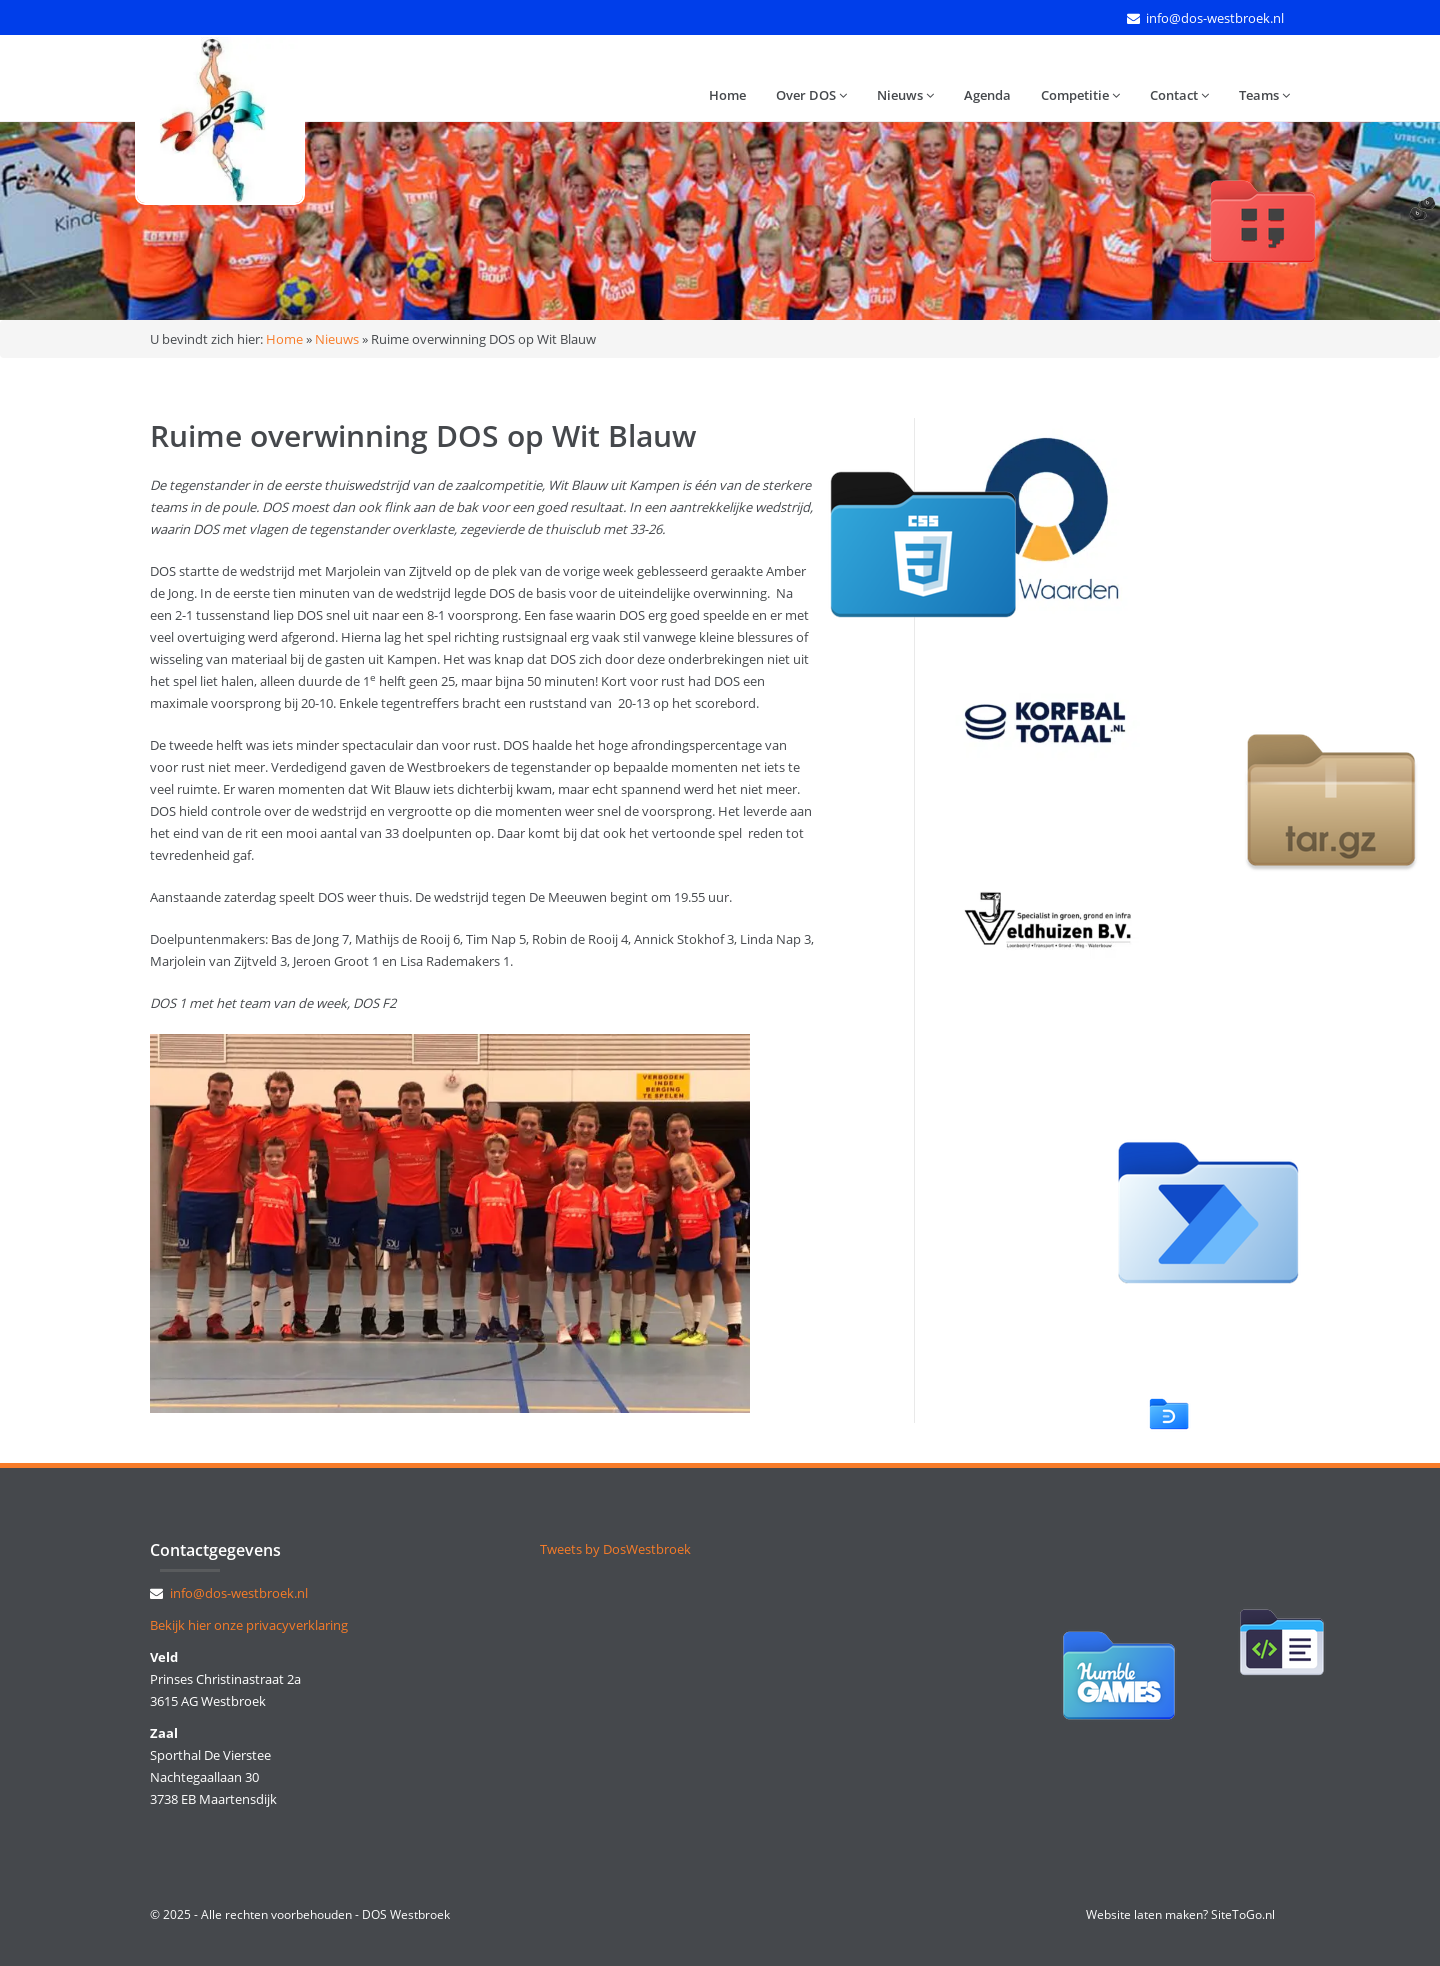 Image resolution: width=1440 pixels, height=1966 pixels. Describe the element at coordinates (1118, 1678) in the screenshot. I see `open humble games folder` at that location.